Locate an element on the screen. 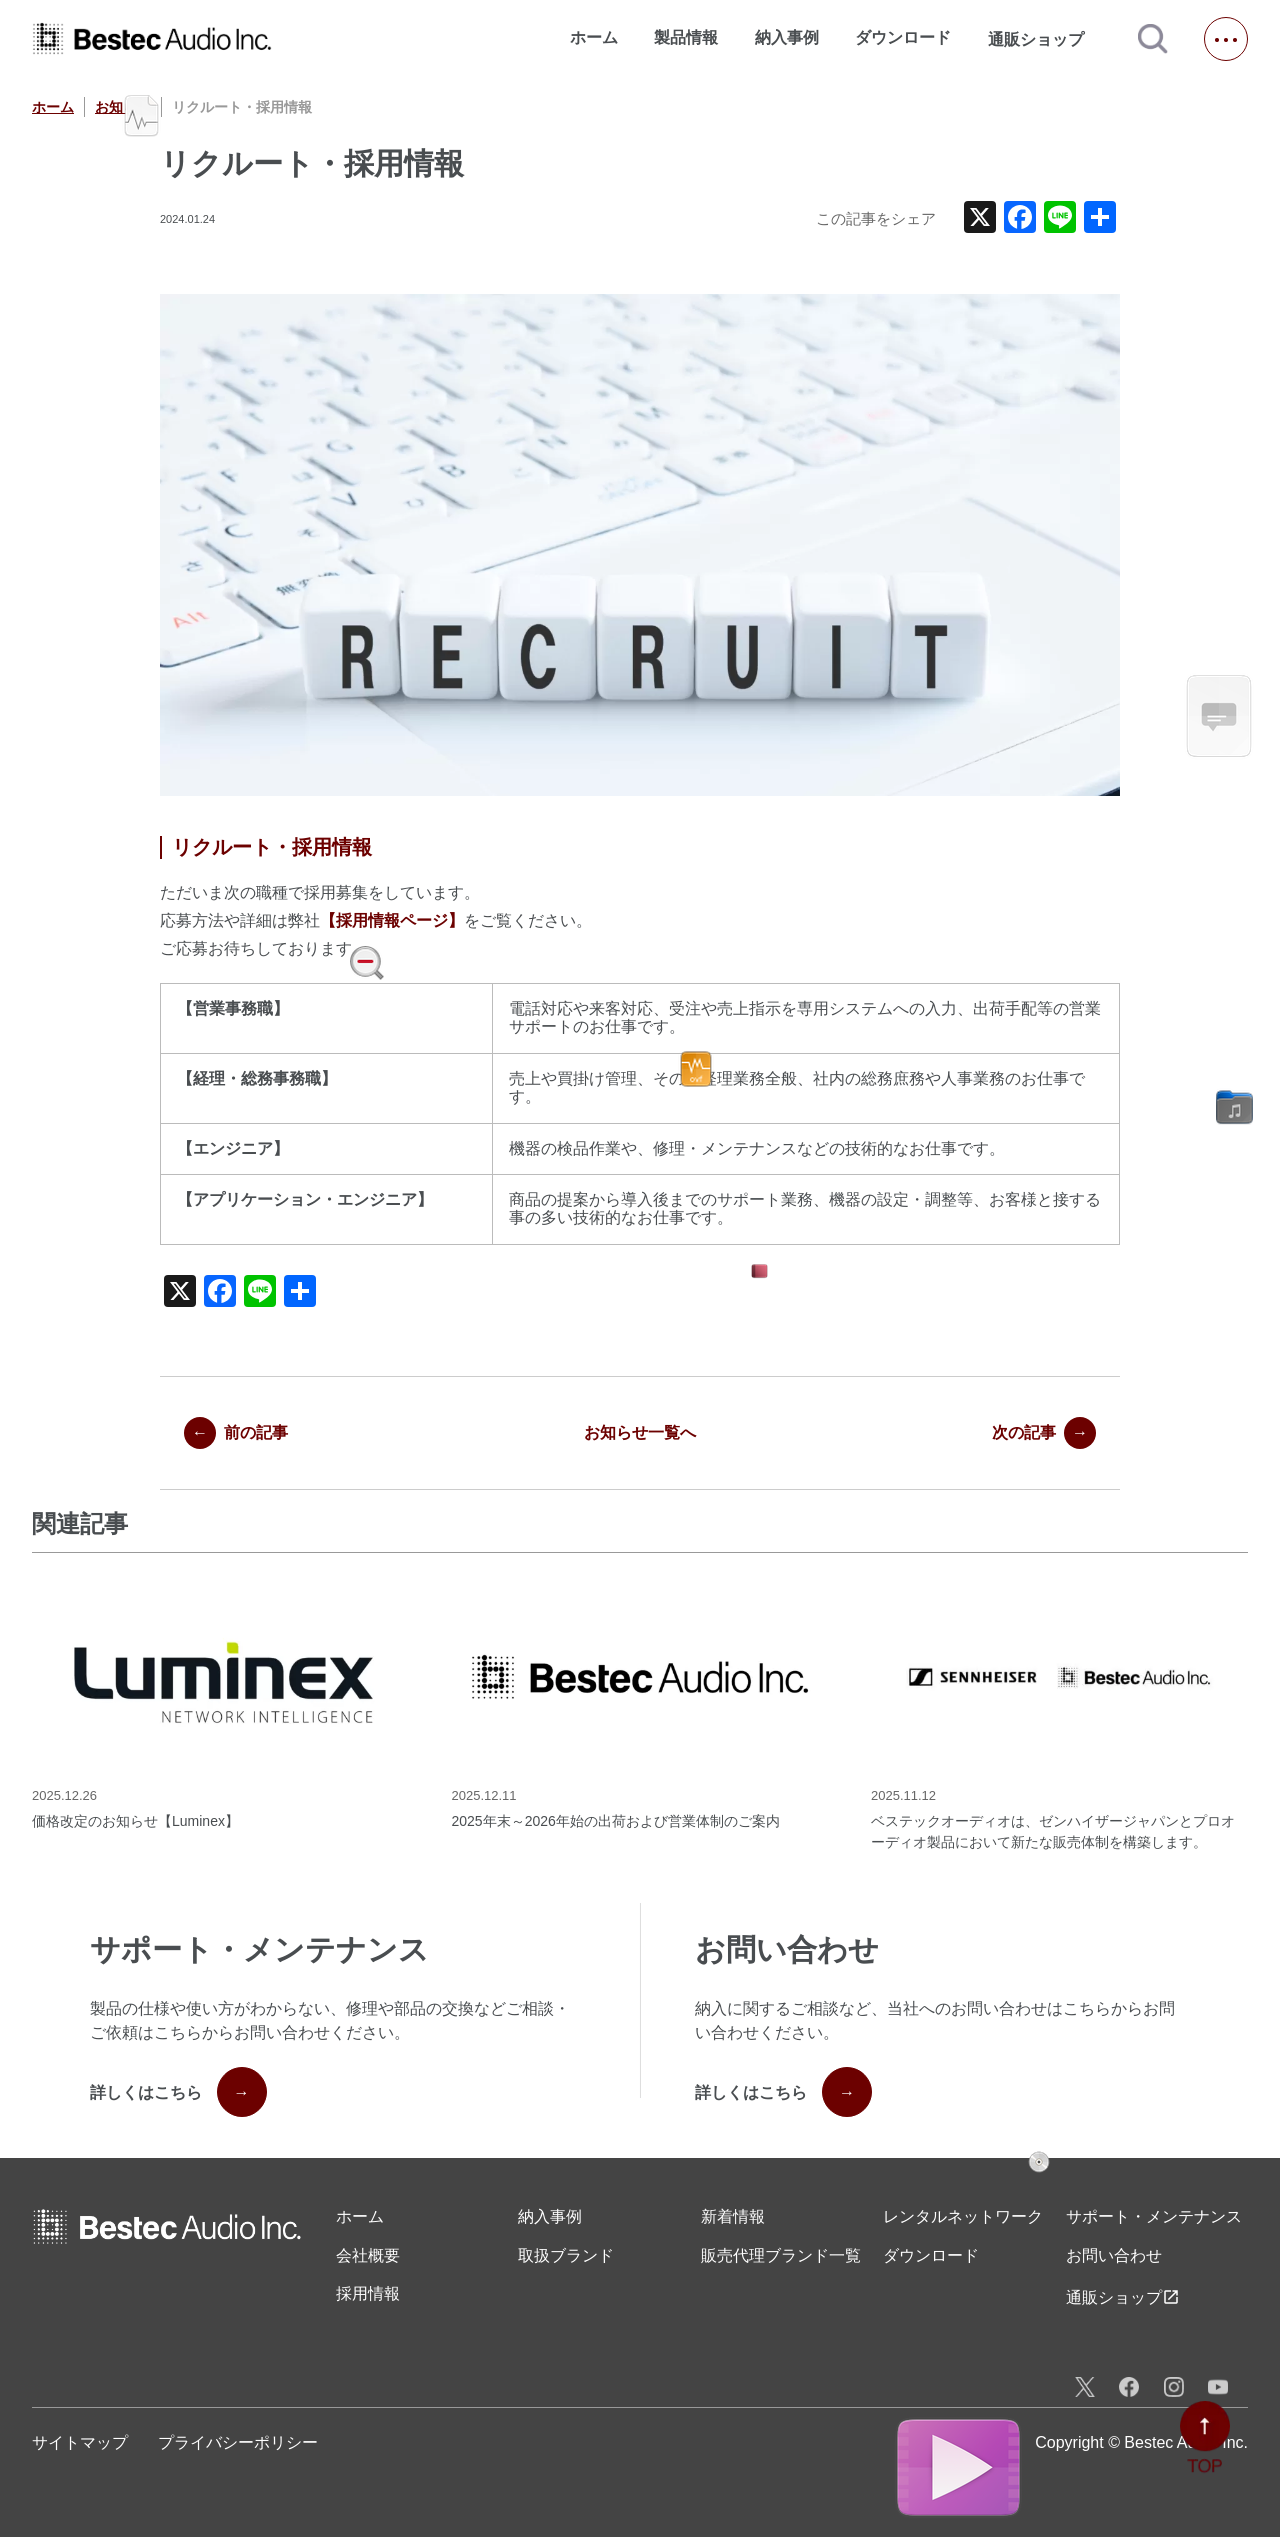 The width and height of the screenshot is (1280, 2537). access DVD-RW drive or disc is located at coordinates (1039, 2162).